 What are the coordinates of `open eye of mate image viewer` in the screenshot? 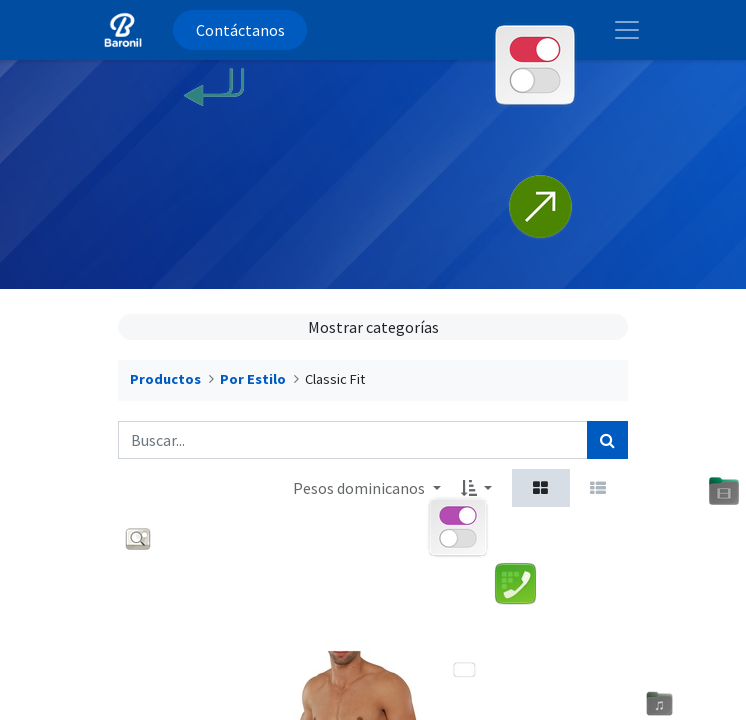 It's located at (138, 539).